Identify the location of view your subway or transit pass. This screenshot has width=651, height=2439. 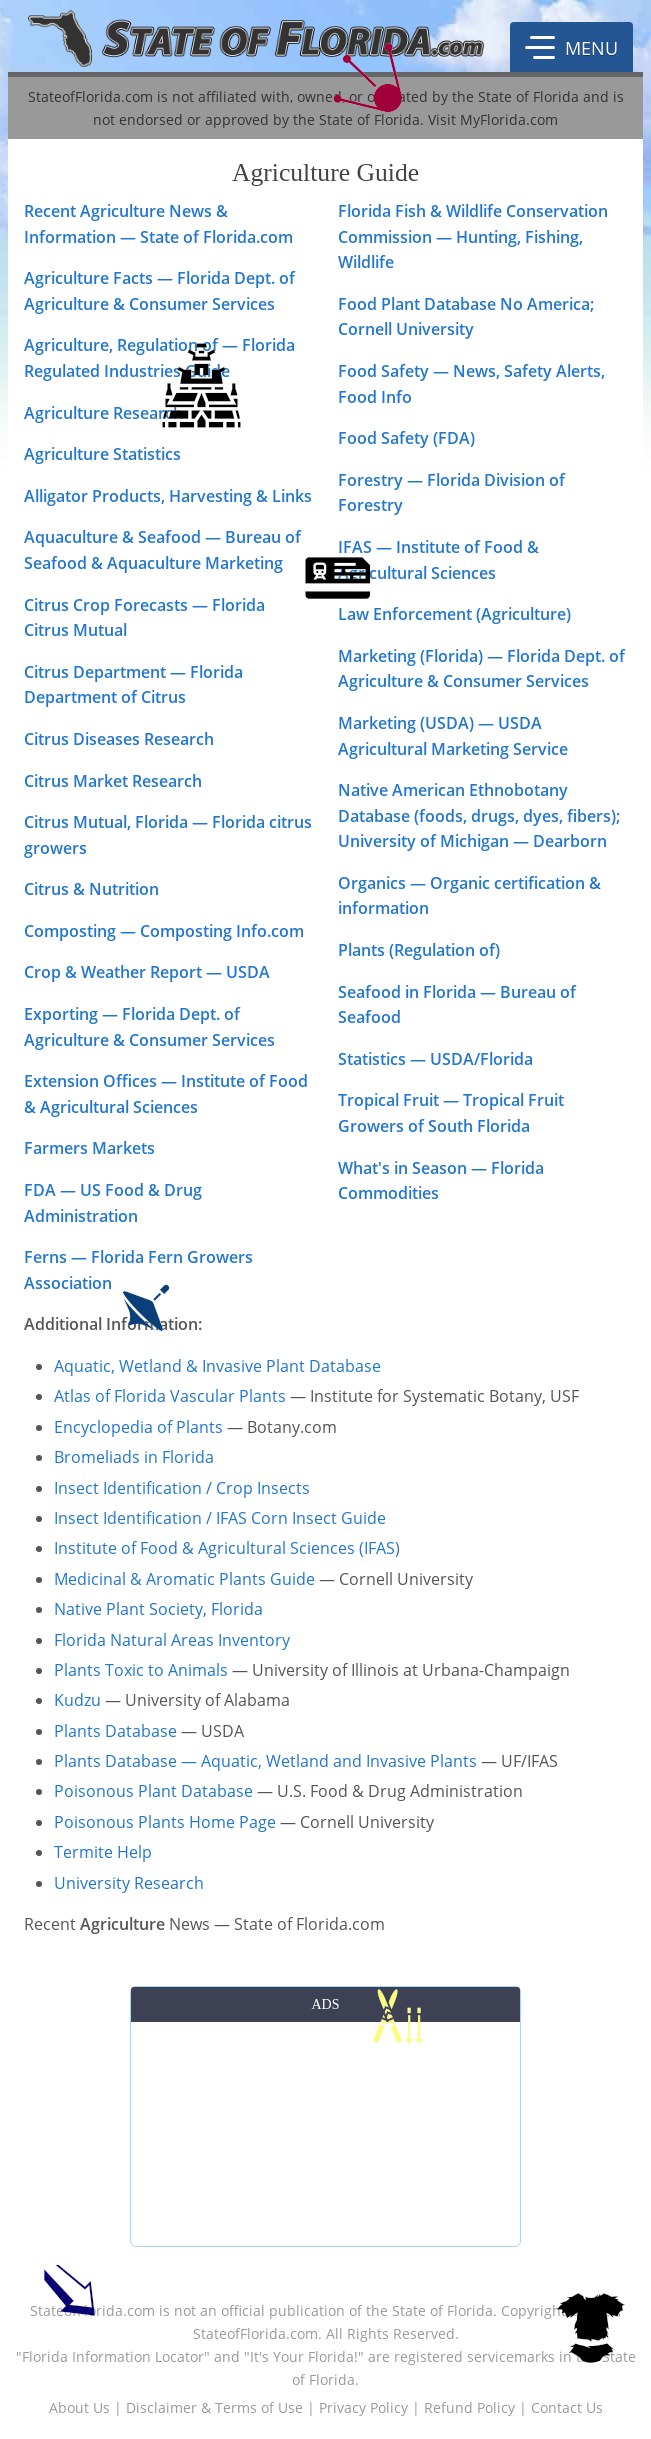
(337, 578).